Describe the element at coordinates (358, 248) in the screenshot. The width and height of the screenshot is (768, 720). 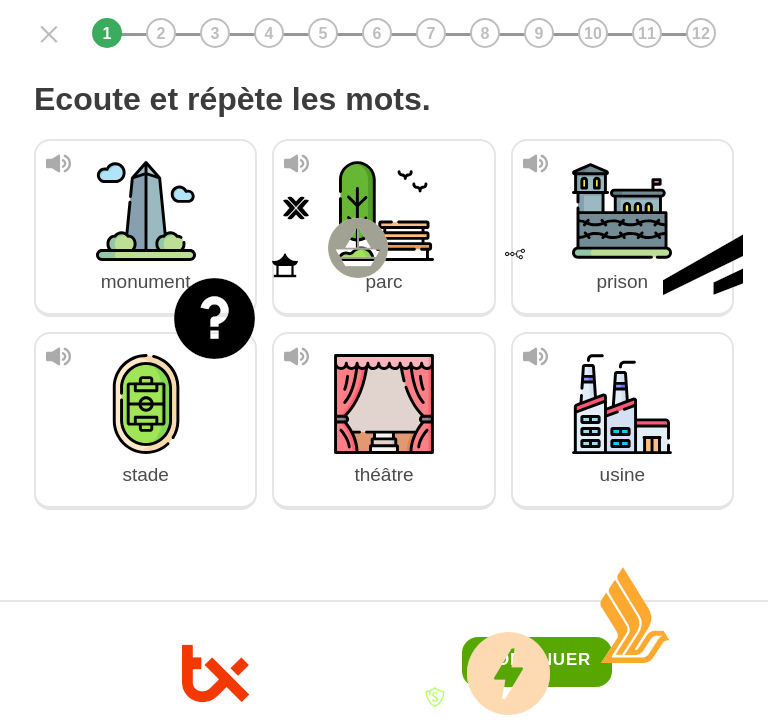
I see `navigate to MentorCruise platform` at that location.